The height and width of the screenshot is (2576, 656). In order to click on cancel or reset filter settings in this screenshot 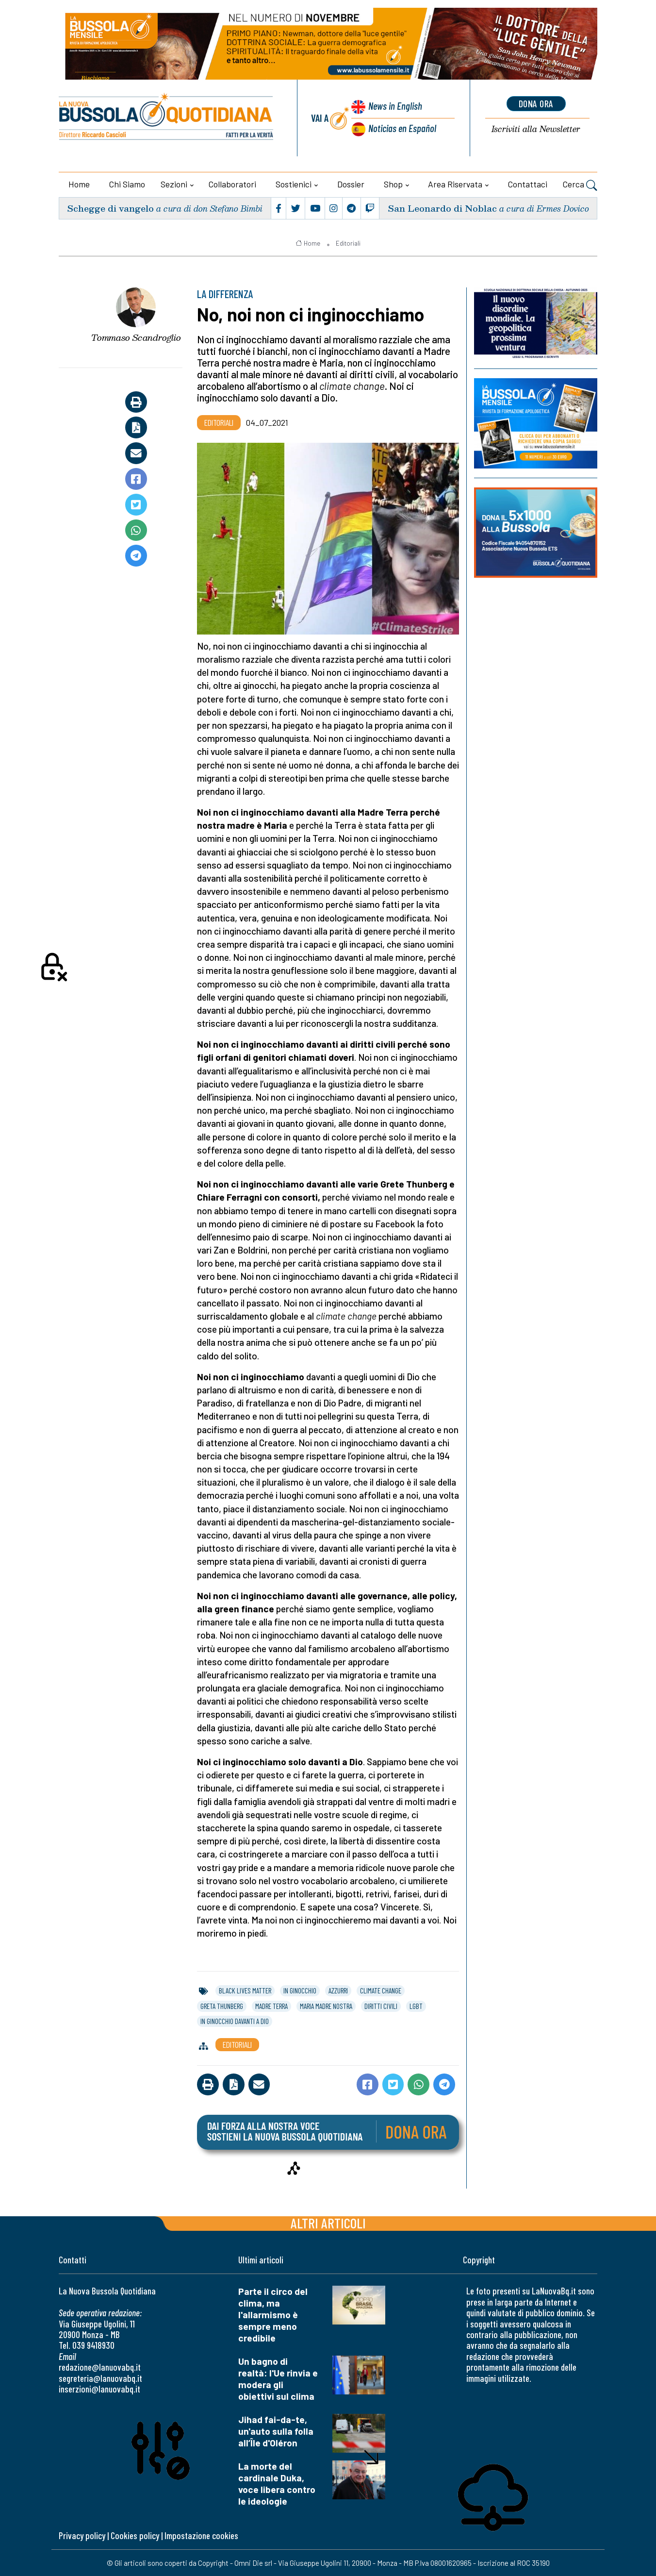, I will do `click(158, 2448)`.